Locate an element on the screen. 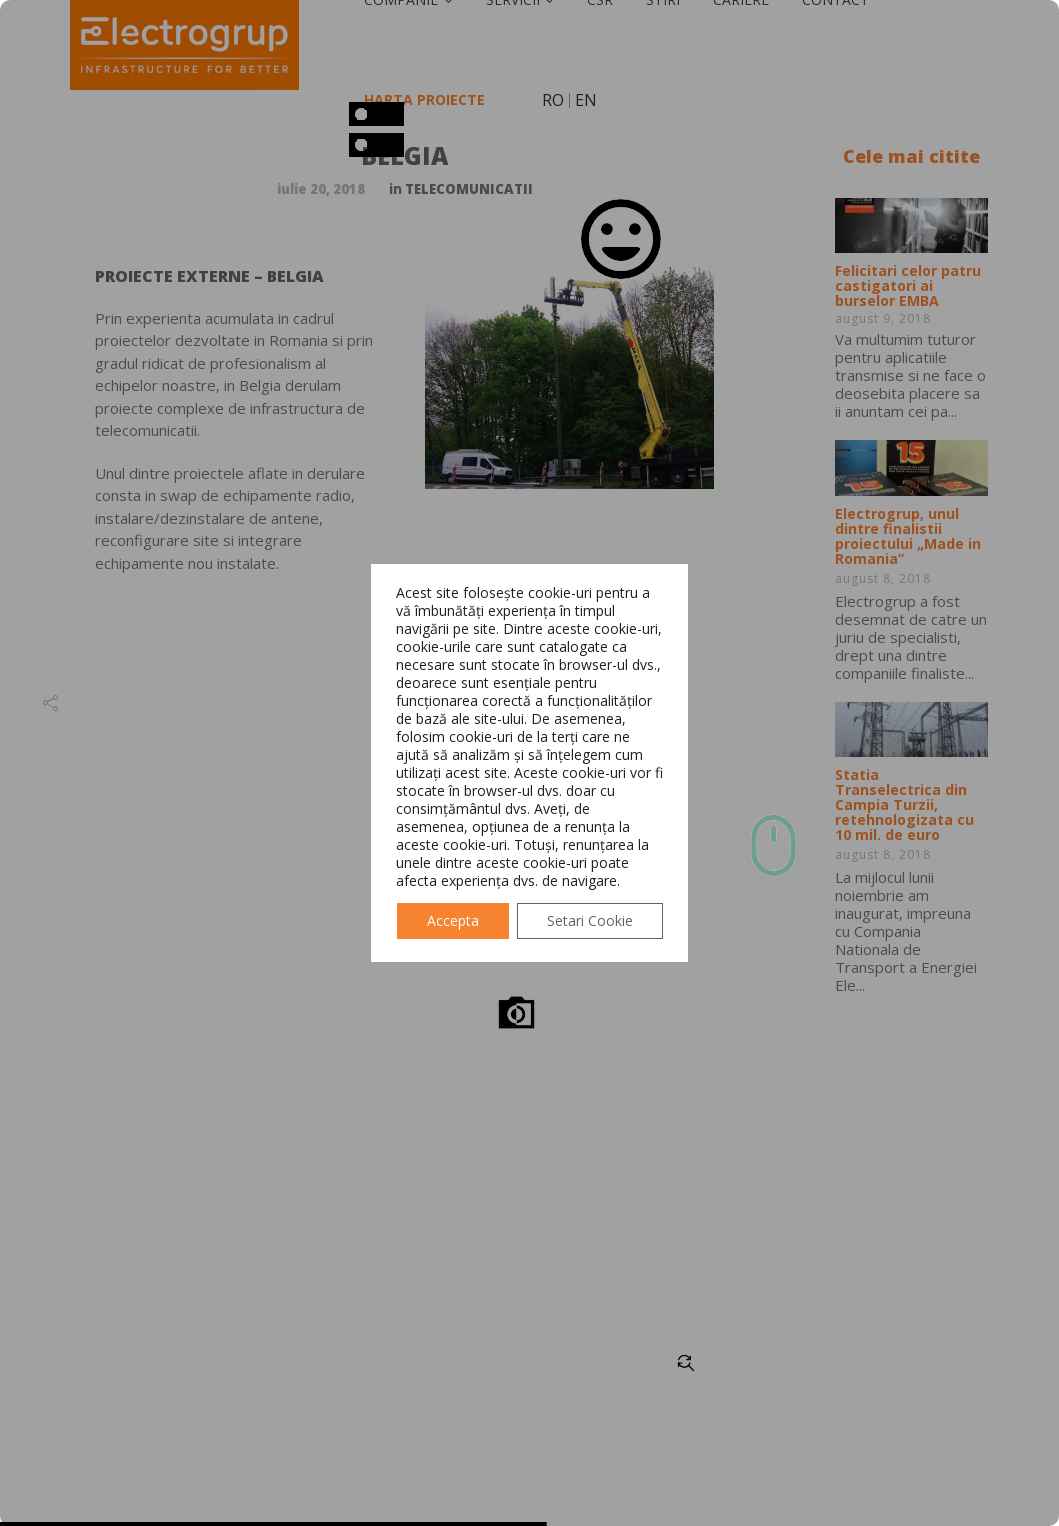 The width and height of the screenshot is (1059, 1526). adjust mouse or pointer settings is located at coordinates (773, 845).